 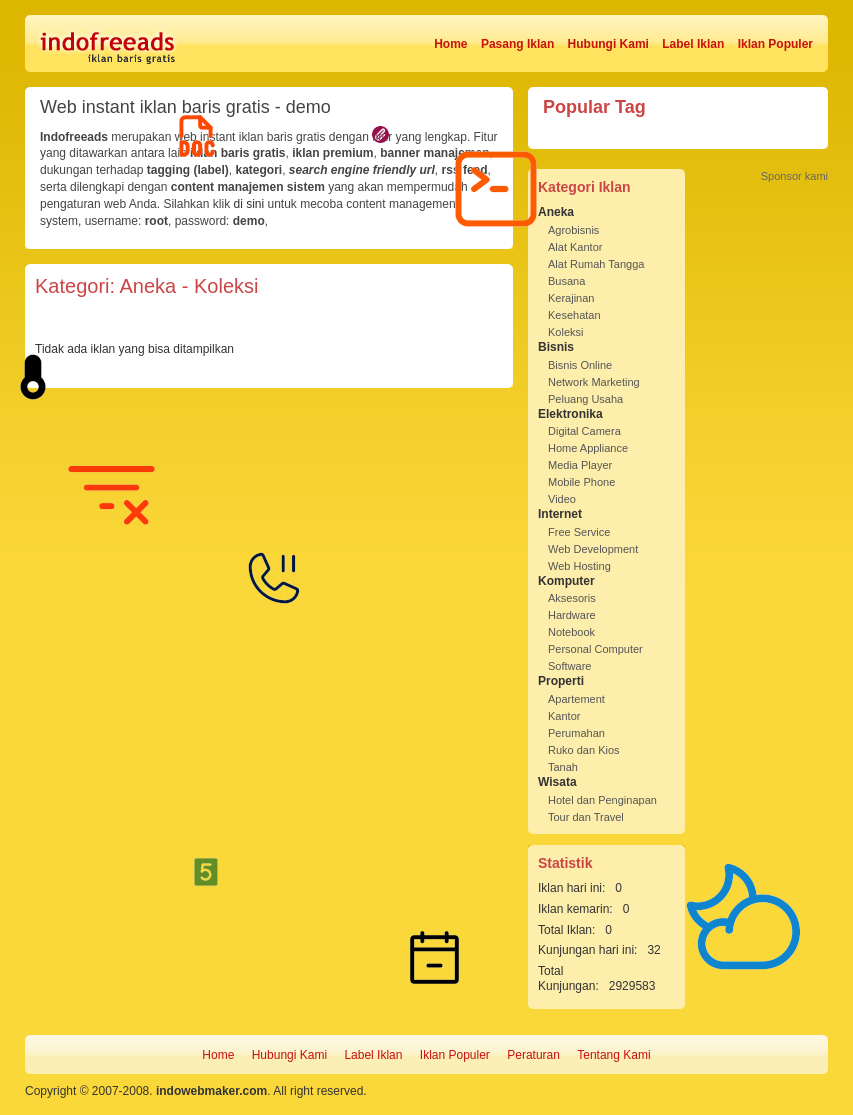 I want to click on indicates the number five in a sequence or list, so click(x=206, y=872).